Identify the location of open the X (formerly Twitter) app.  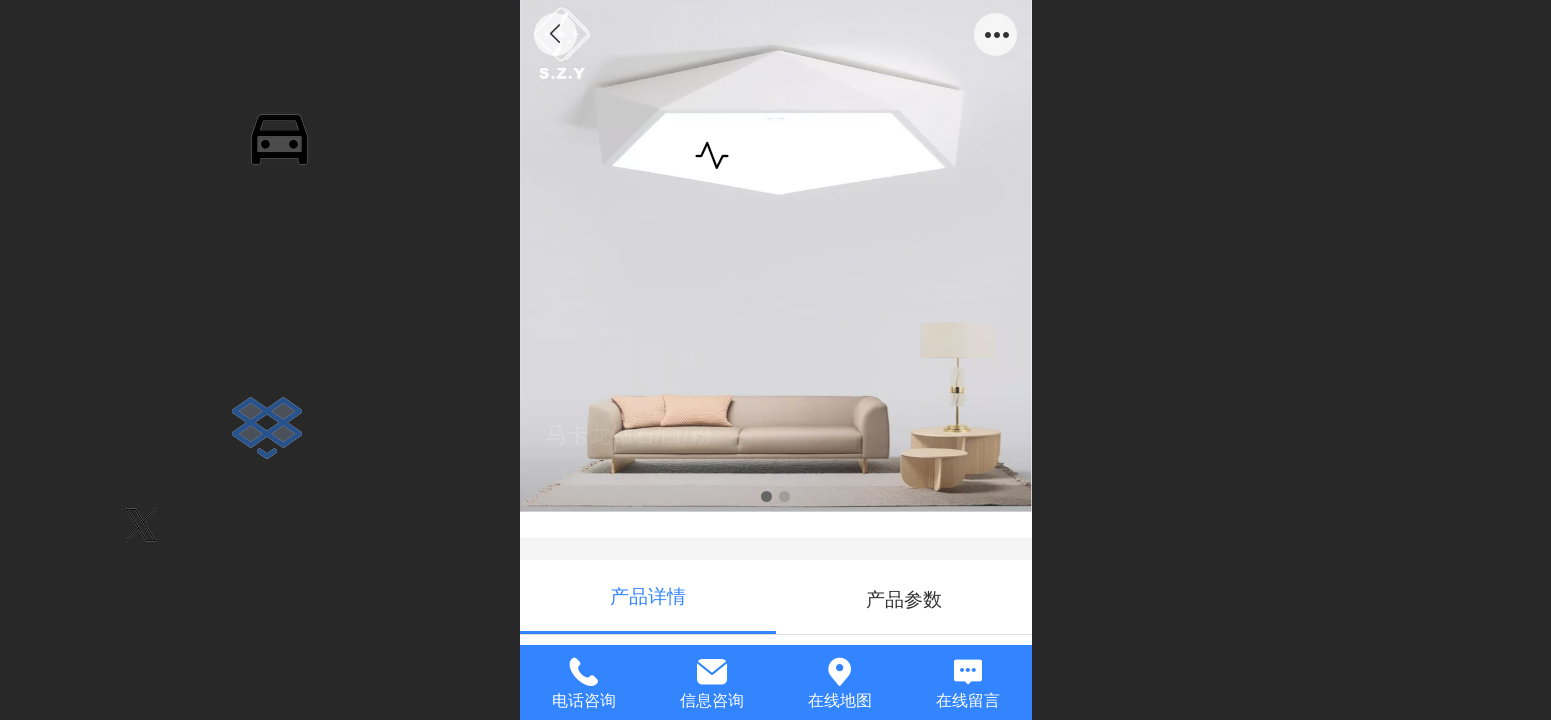
(141, 525).